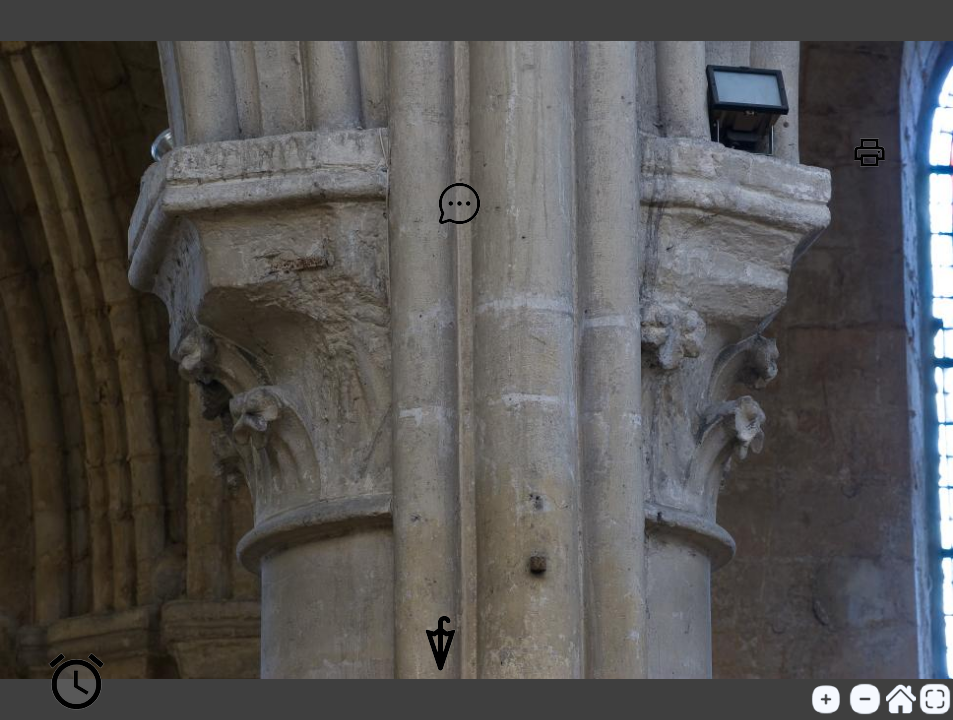 The image size is (953, 720). I want to click on open chat or messaging, so click(459, 203).